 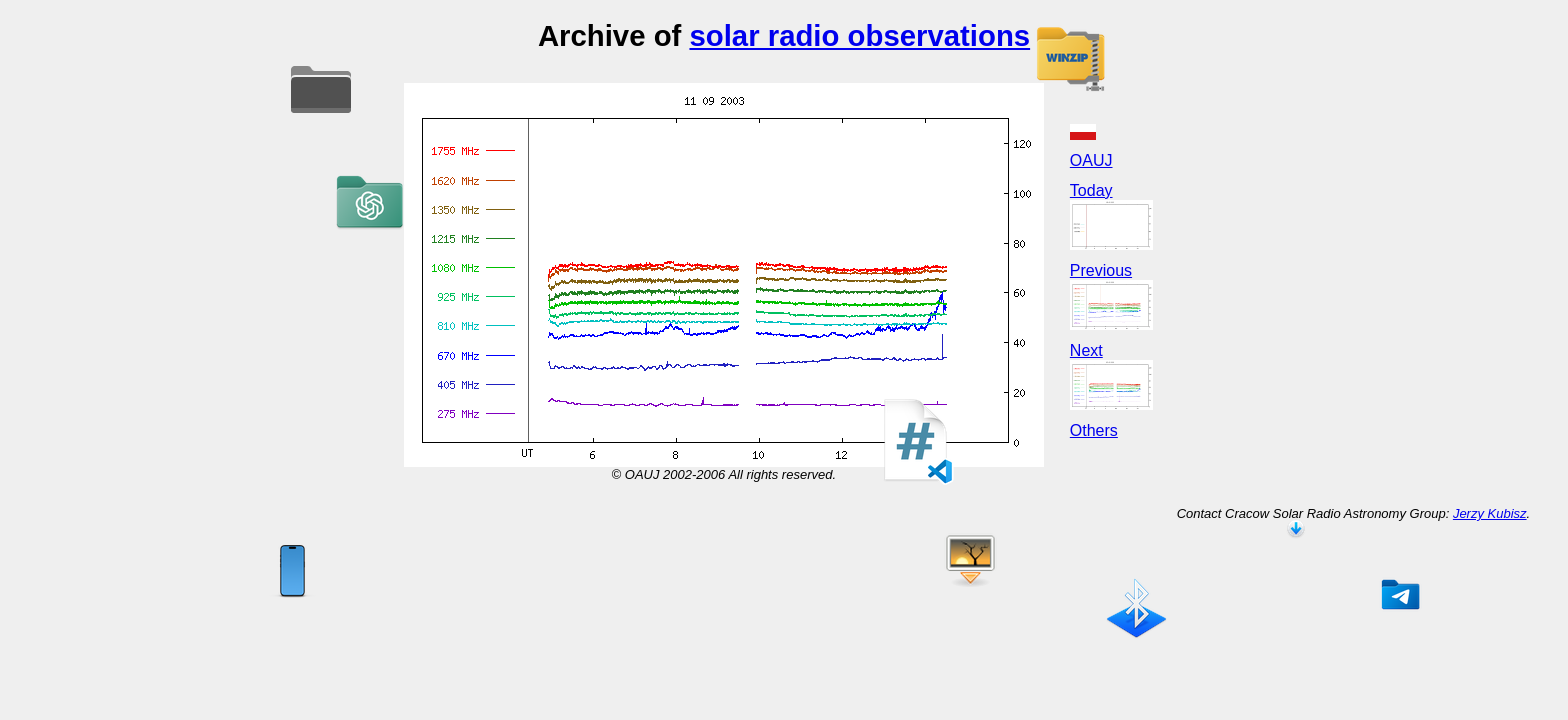 What do you see at coordinates (1070, 55) in the screenshot?
I see `open folder containing WinZip compressed files` at bounding box center [1070, 55].